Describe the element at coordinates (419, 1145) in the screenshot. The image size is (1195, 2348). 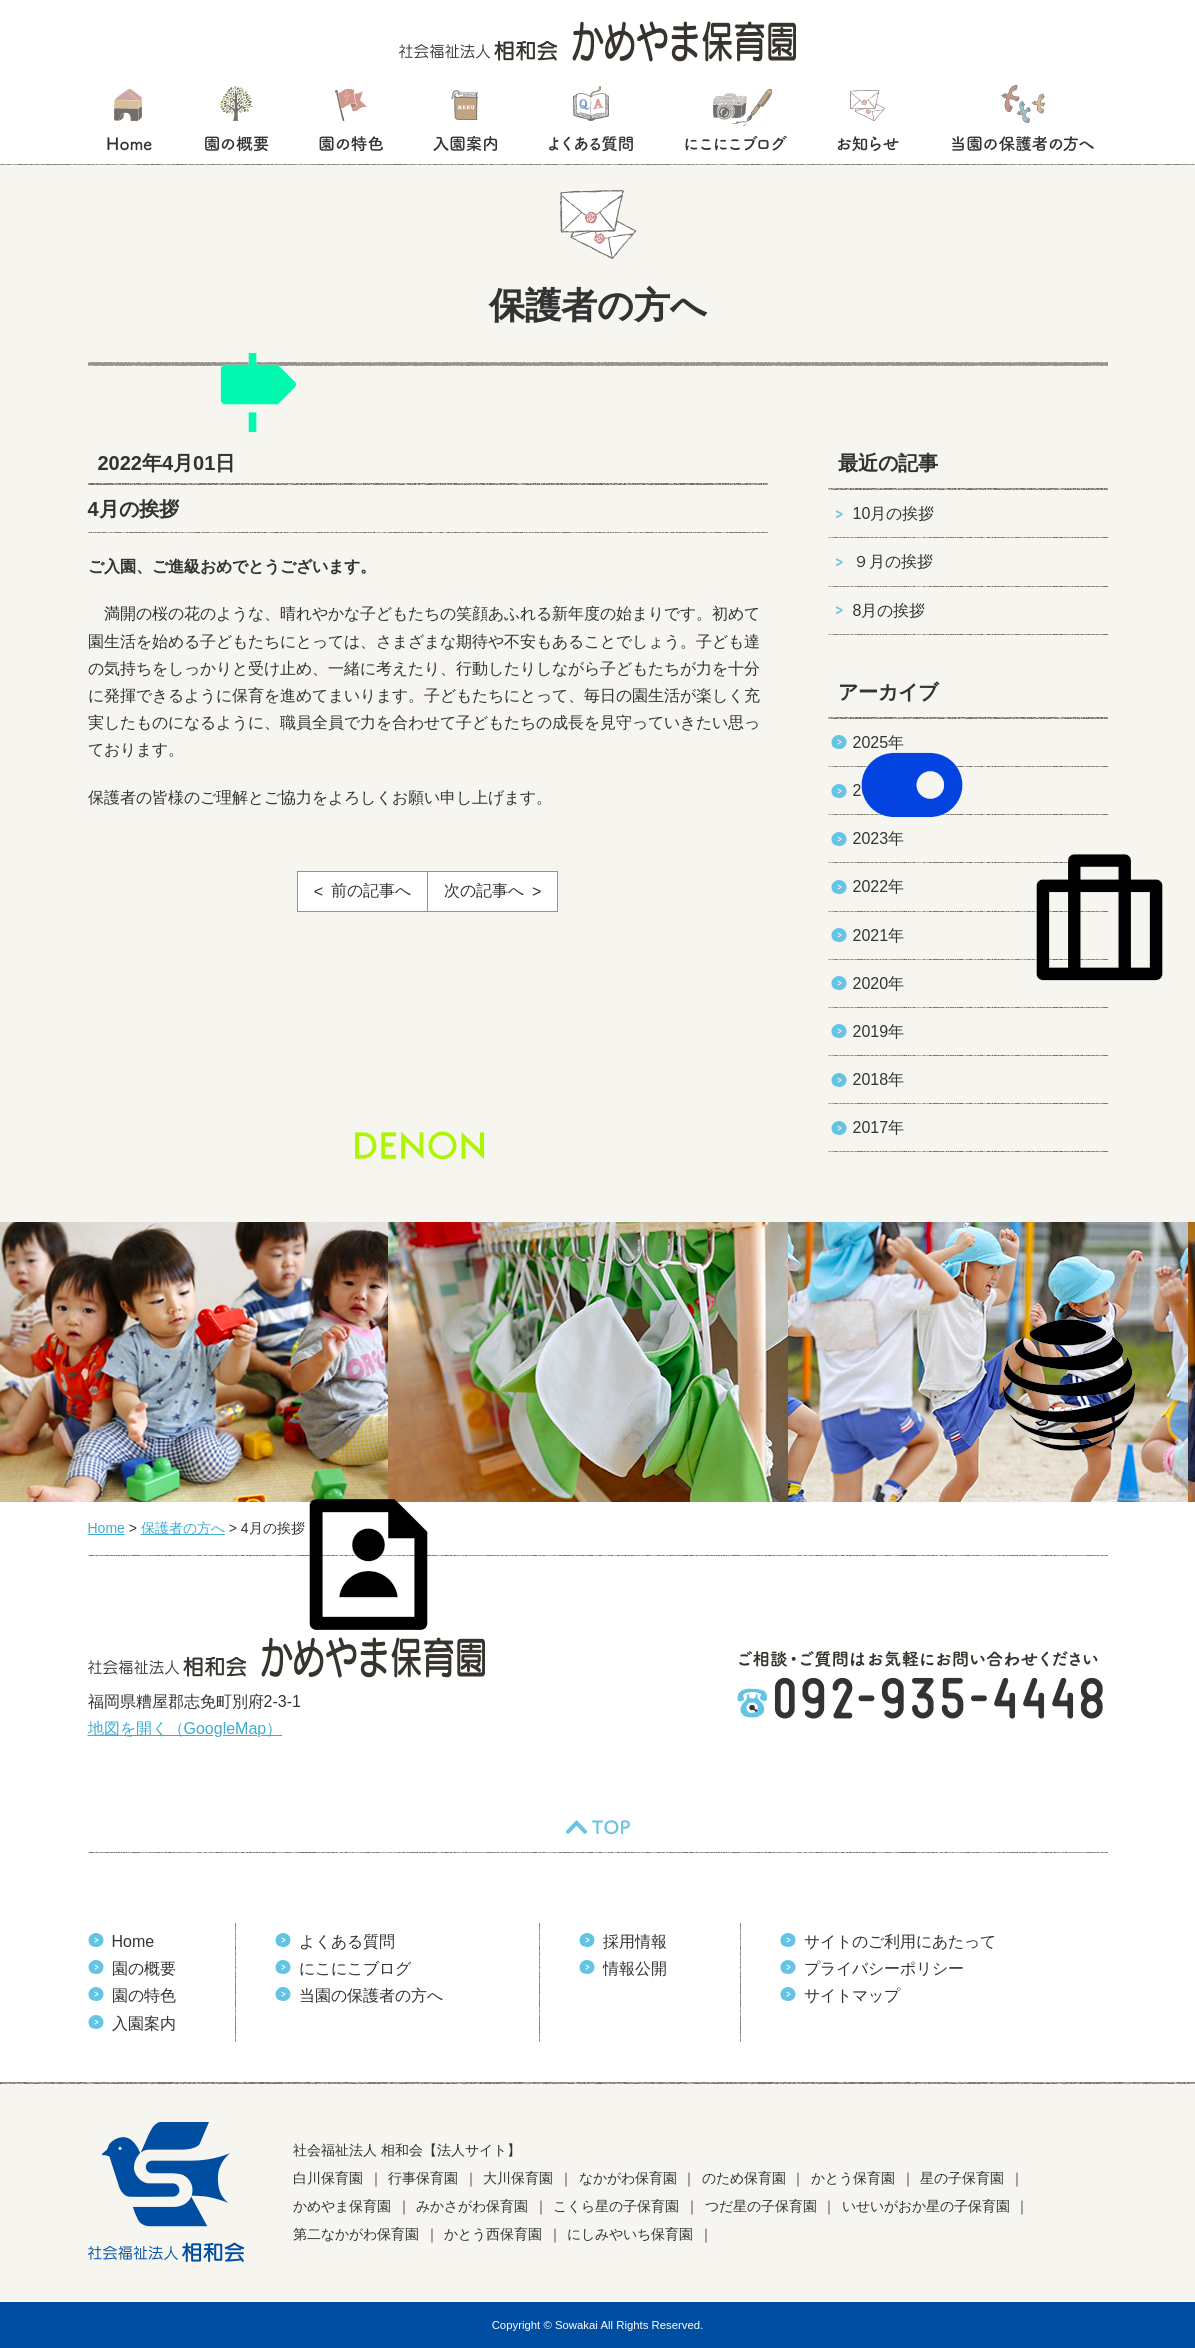
I see `denon brand logo` at that location.